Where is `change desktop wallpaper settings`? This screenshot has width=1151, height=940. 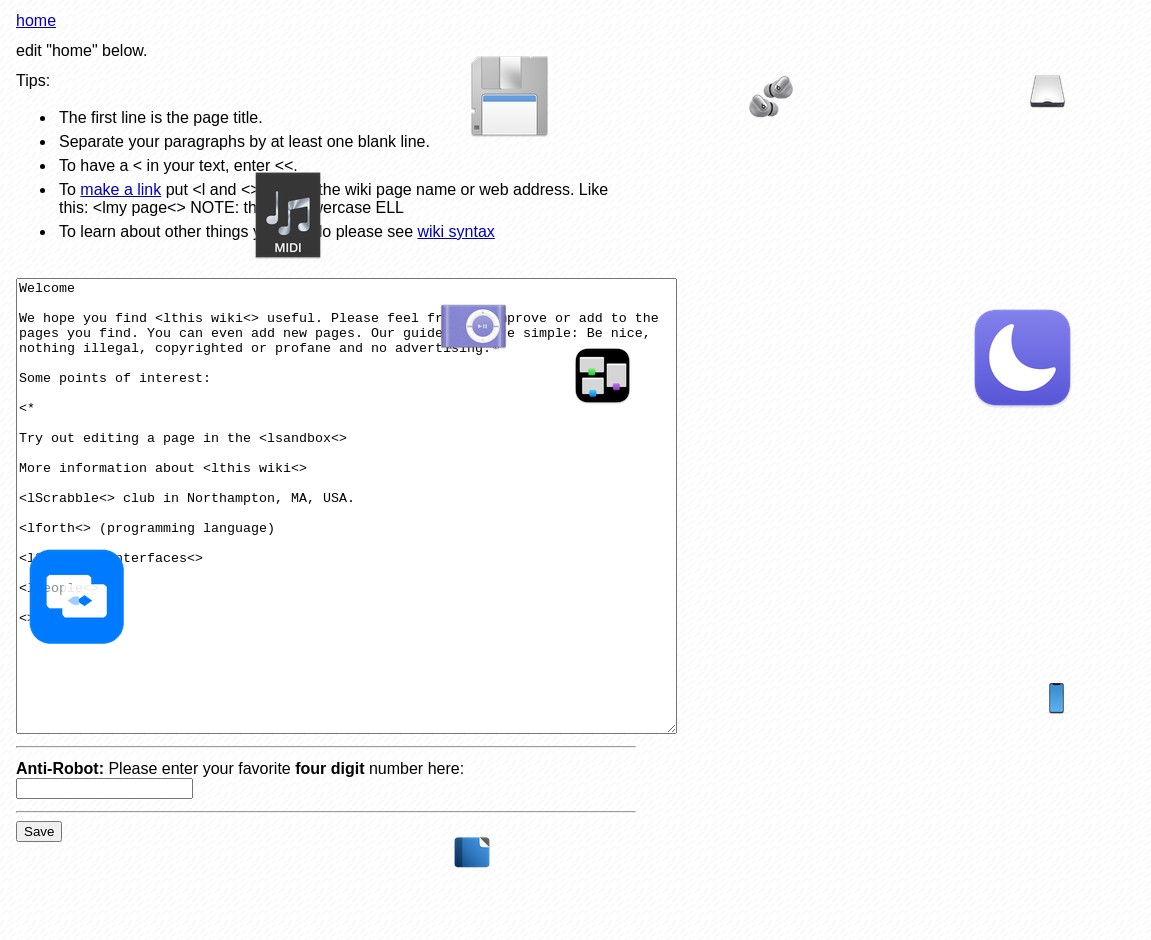 change desktop wallpaper settings is located at coordinates (472, 851).